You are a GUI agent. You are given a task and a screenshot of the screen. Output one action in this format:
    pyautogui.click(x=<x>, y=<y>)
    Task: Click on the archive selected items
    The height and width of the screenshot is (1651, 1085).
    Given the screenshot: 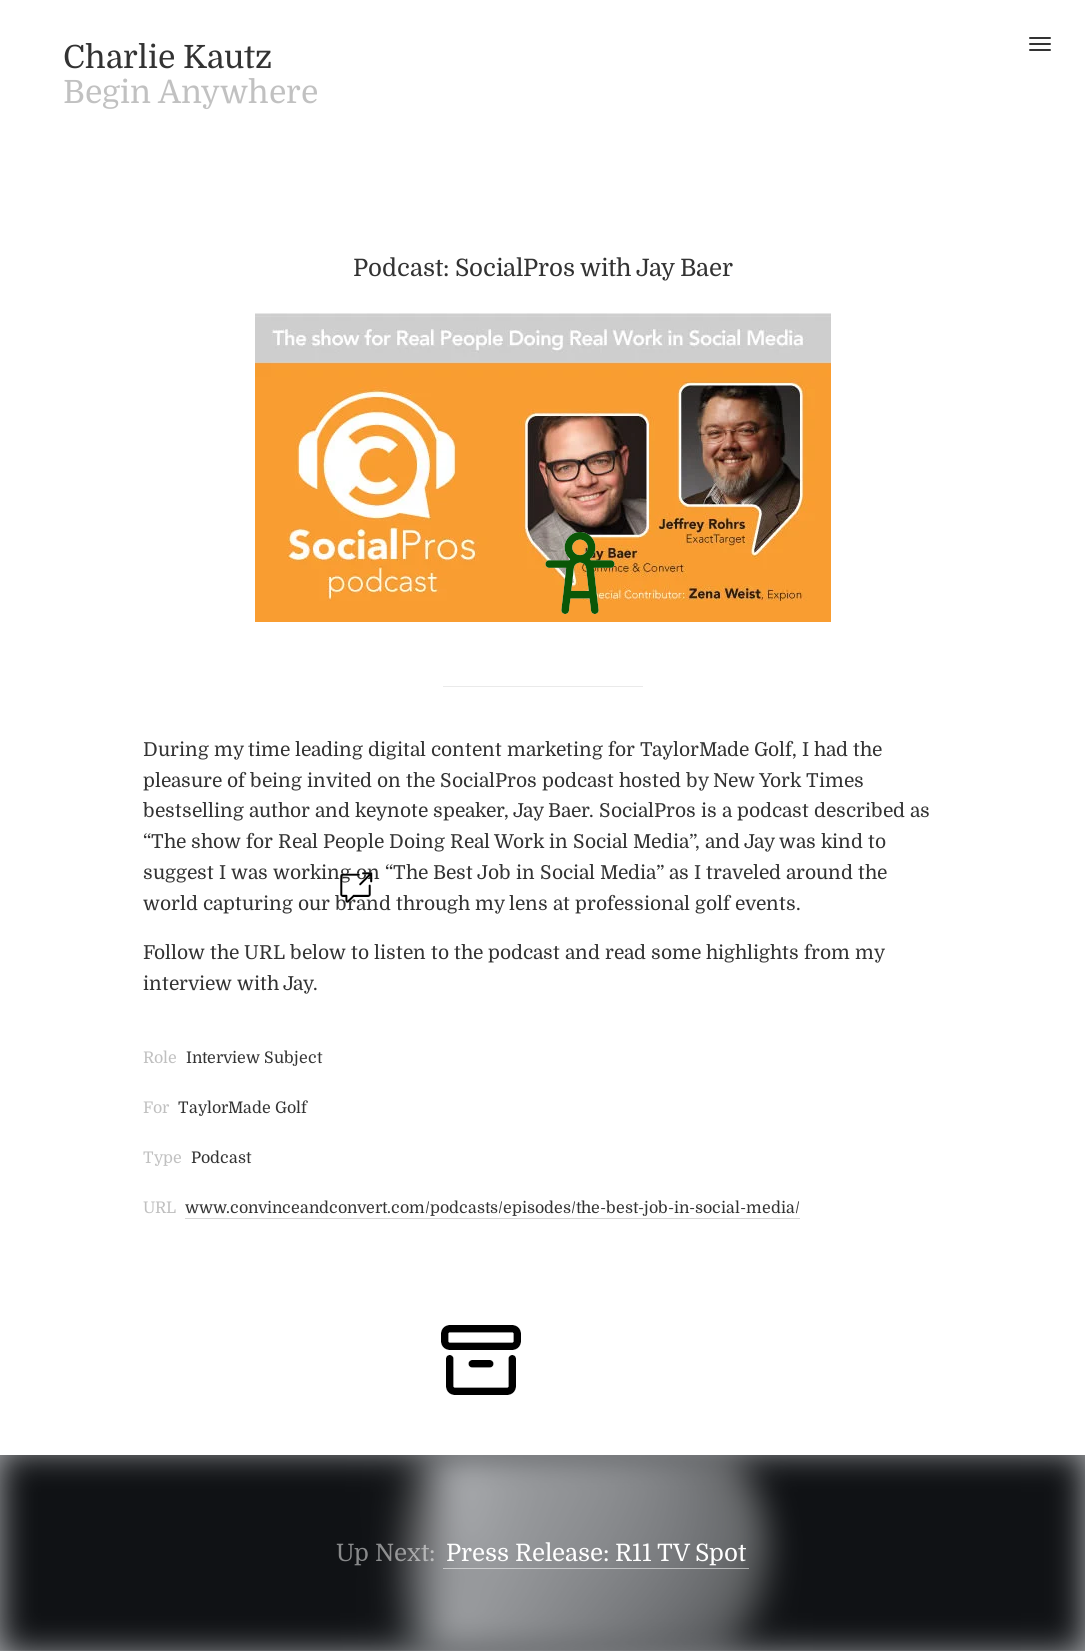 What is the action you would take?
    pyautogui.click(x=481, y=1360)
    